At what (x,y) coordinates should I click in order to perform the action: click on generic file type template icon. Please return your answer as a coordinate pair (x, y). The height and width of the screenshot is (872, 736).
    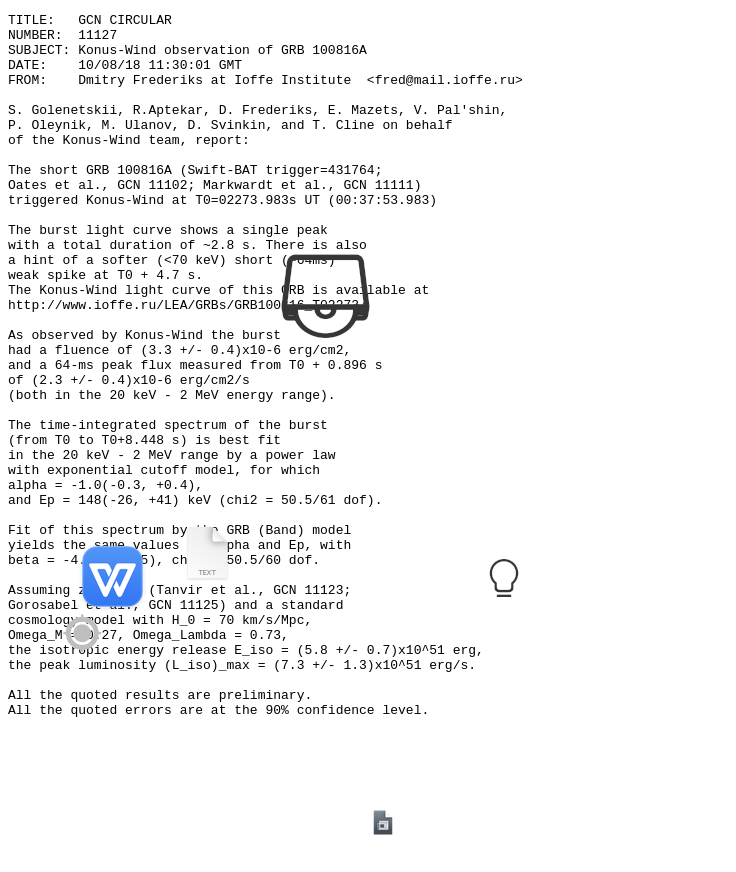
    Looking at the image, I should click on (207, 553).